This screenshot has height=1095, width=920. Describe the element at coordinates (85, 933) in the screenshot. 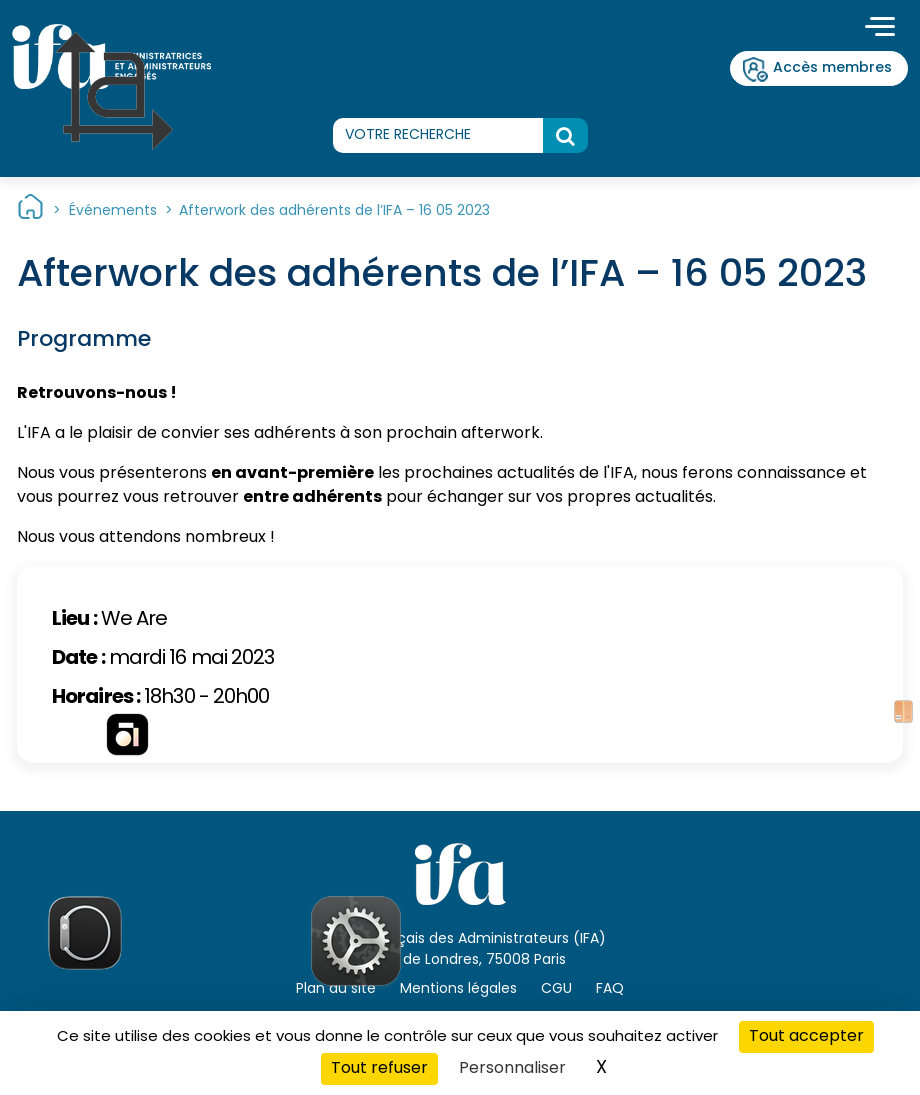

I see `open the Apple Watch app` at that location.